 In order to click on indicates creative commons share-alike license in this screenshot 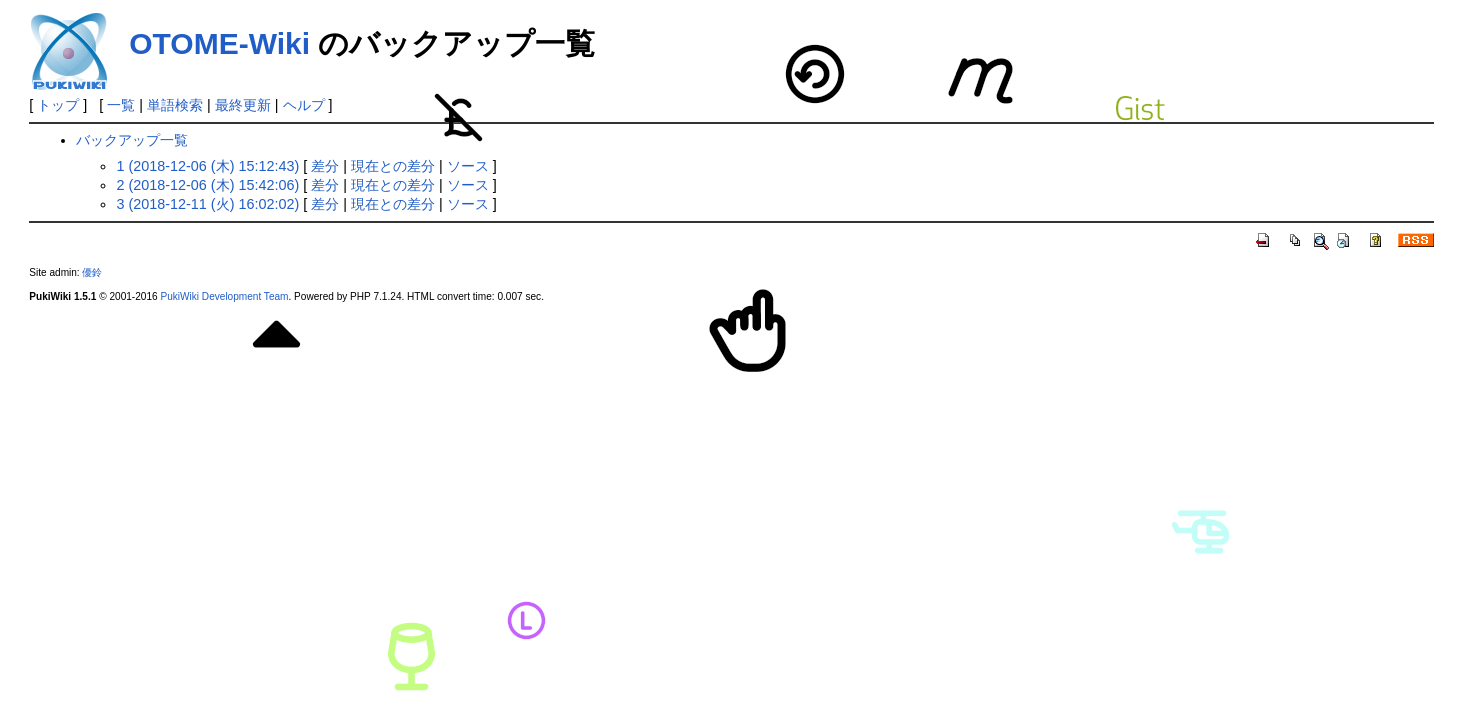, I will do `click(815, 74)`.